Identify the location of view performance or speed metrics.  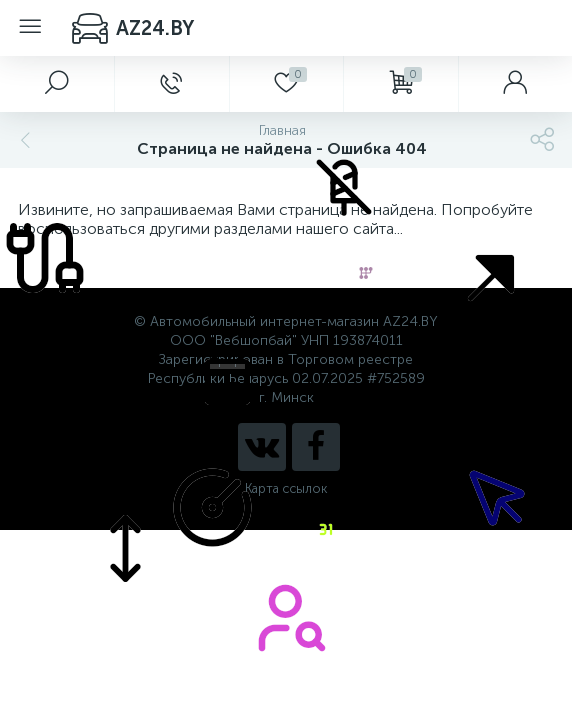
(212, 507).